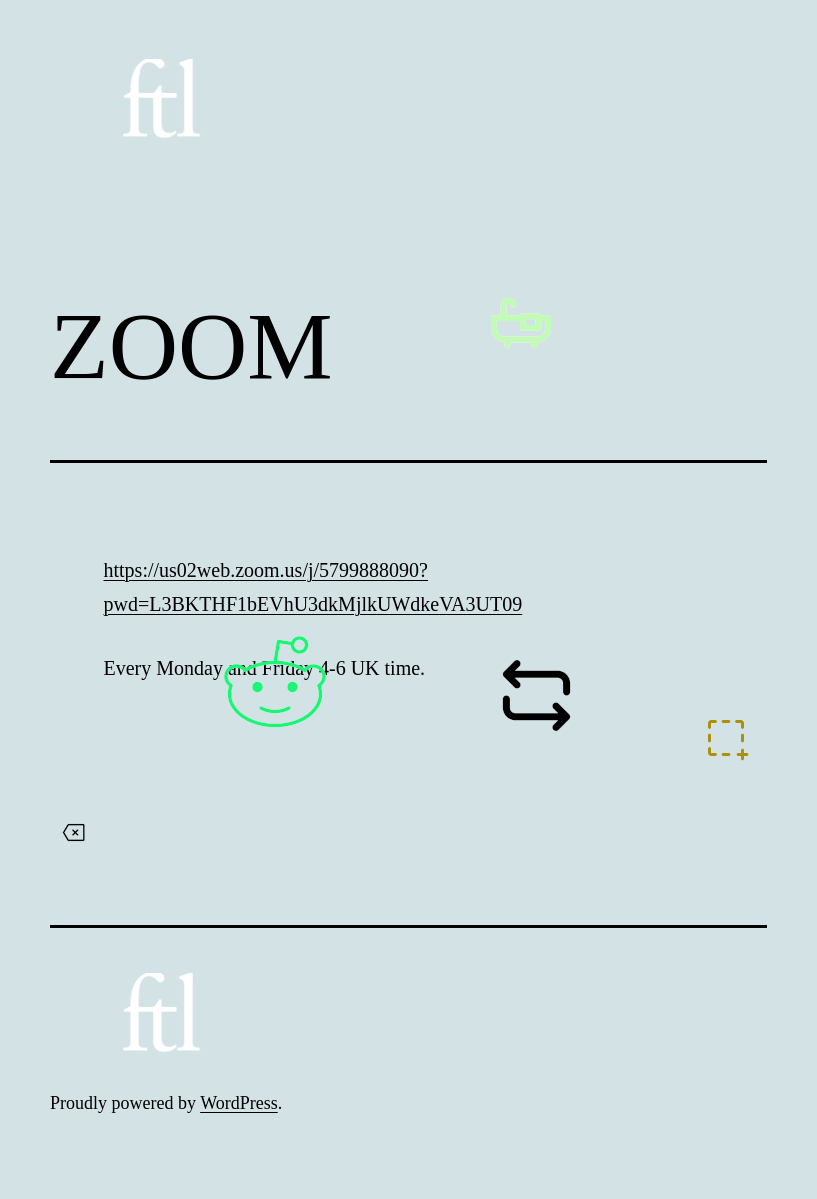  Describe the element at coordinates (275, 687) in the screenshot. I see `open the Reddit app` at that location.